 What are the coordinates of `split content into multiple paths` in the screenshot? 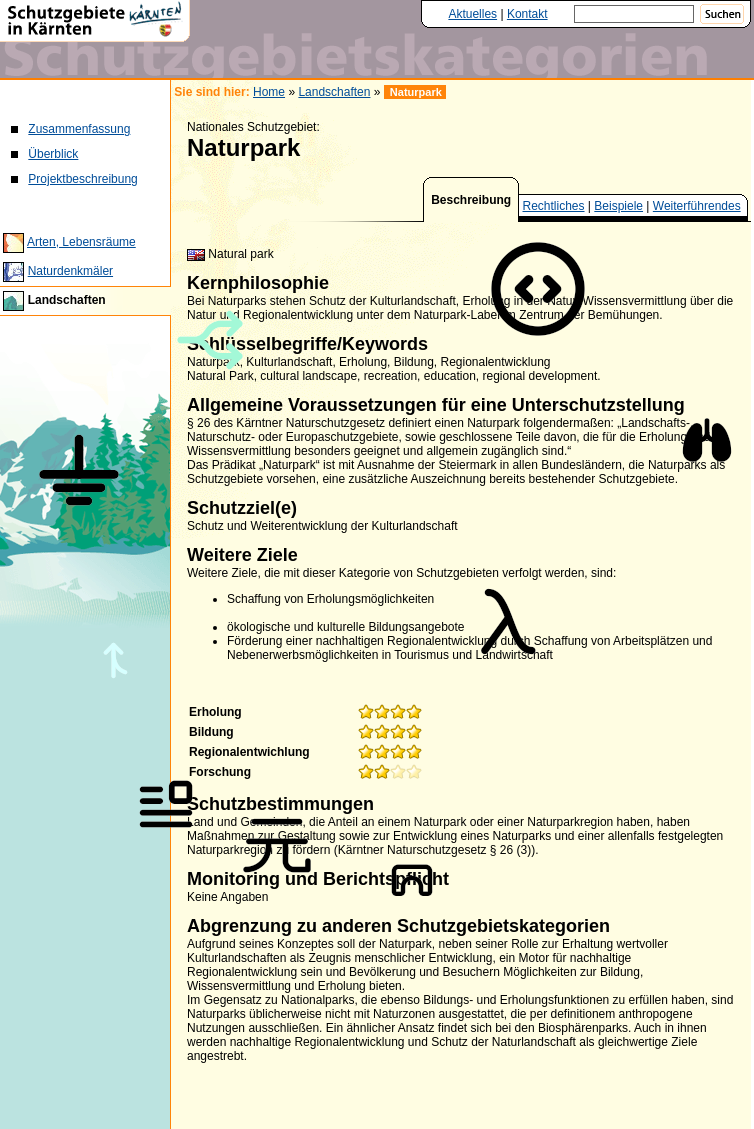 It's located at (210, 340).